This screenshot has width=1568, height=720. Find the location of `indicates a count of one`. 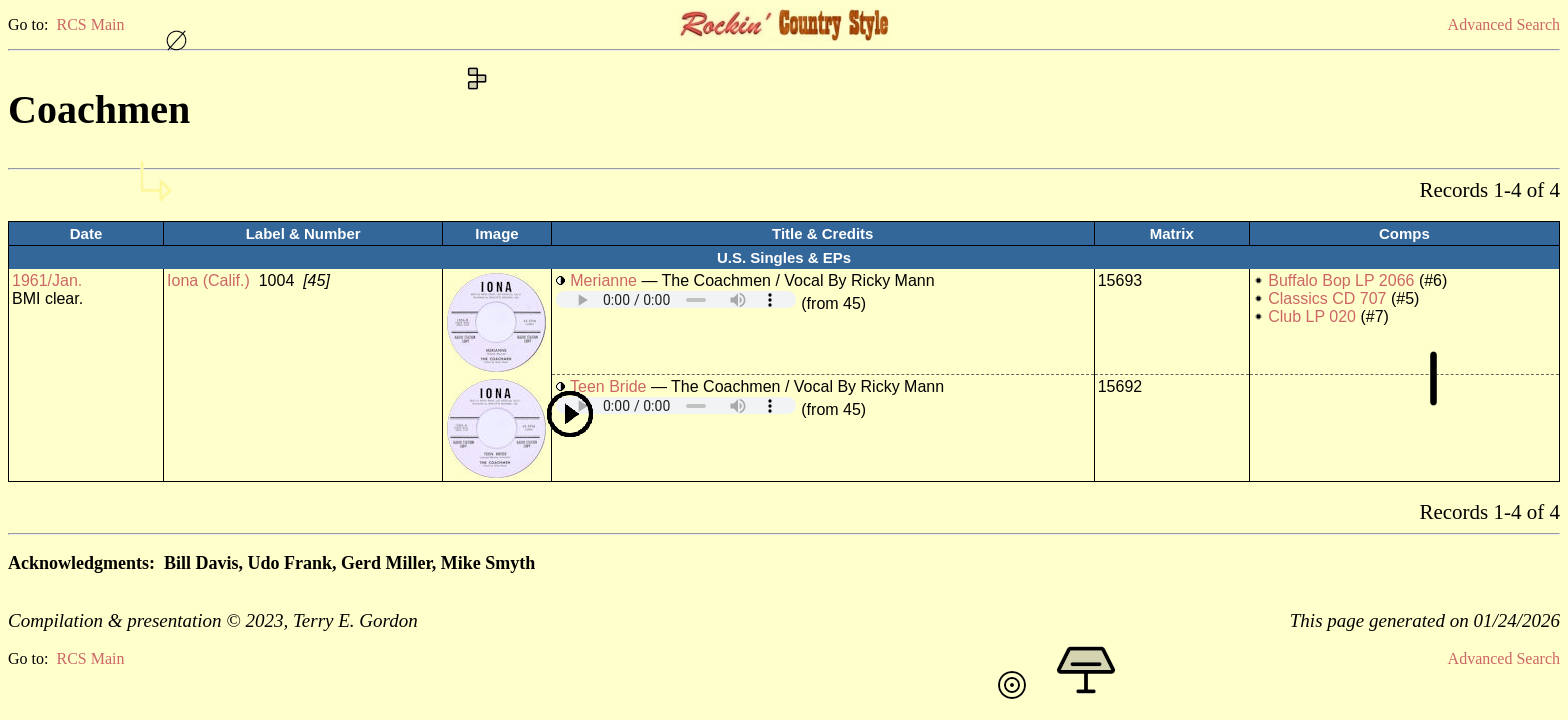

indicates a count of one is located at coordinates (1433, 378).